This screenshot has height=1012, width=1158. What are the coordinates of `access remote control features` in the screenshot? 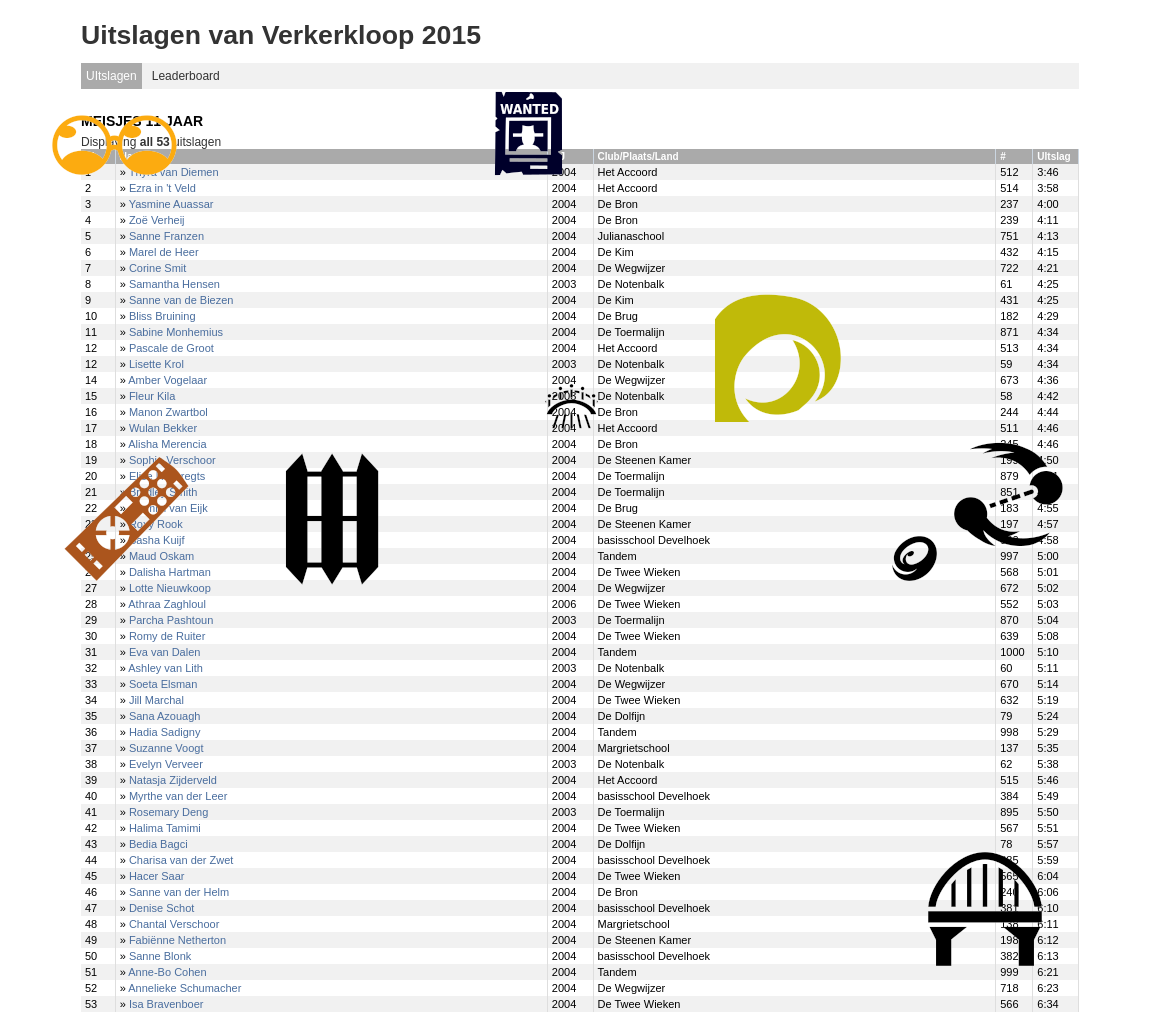 It's located at (126, 517).